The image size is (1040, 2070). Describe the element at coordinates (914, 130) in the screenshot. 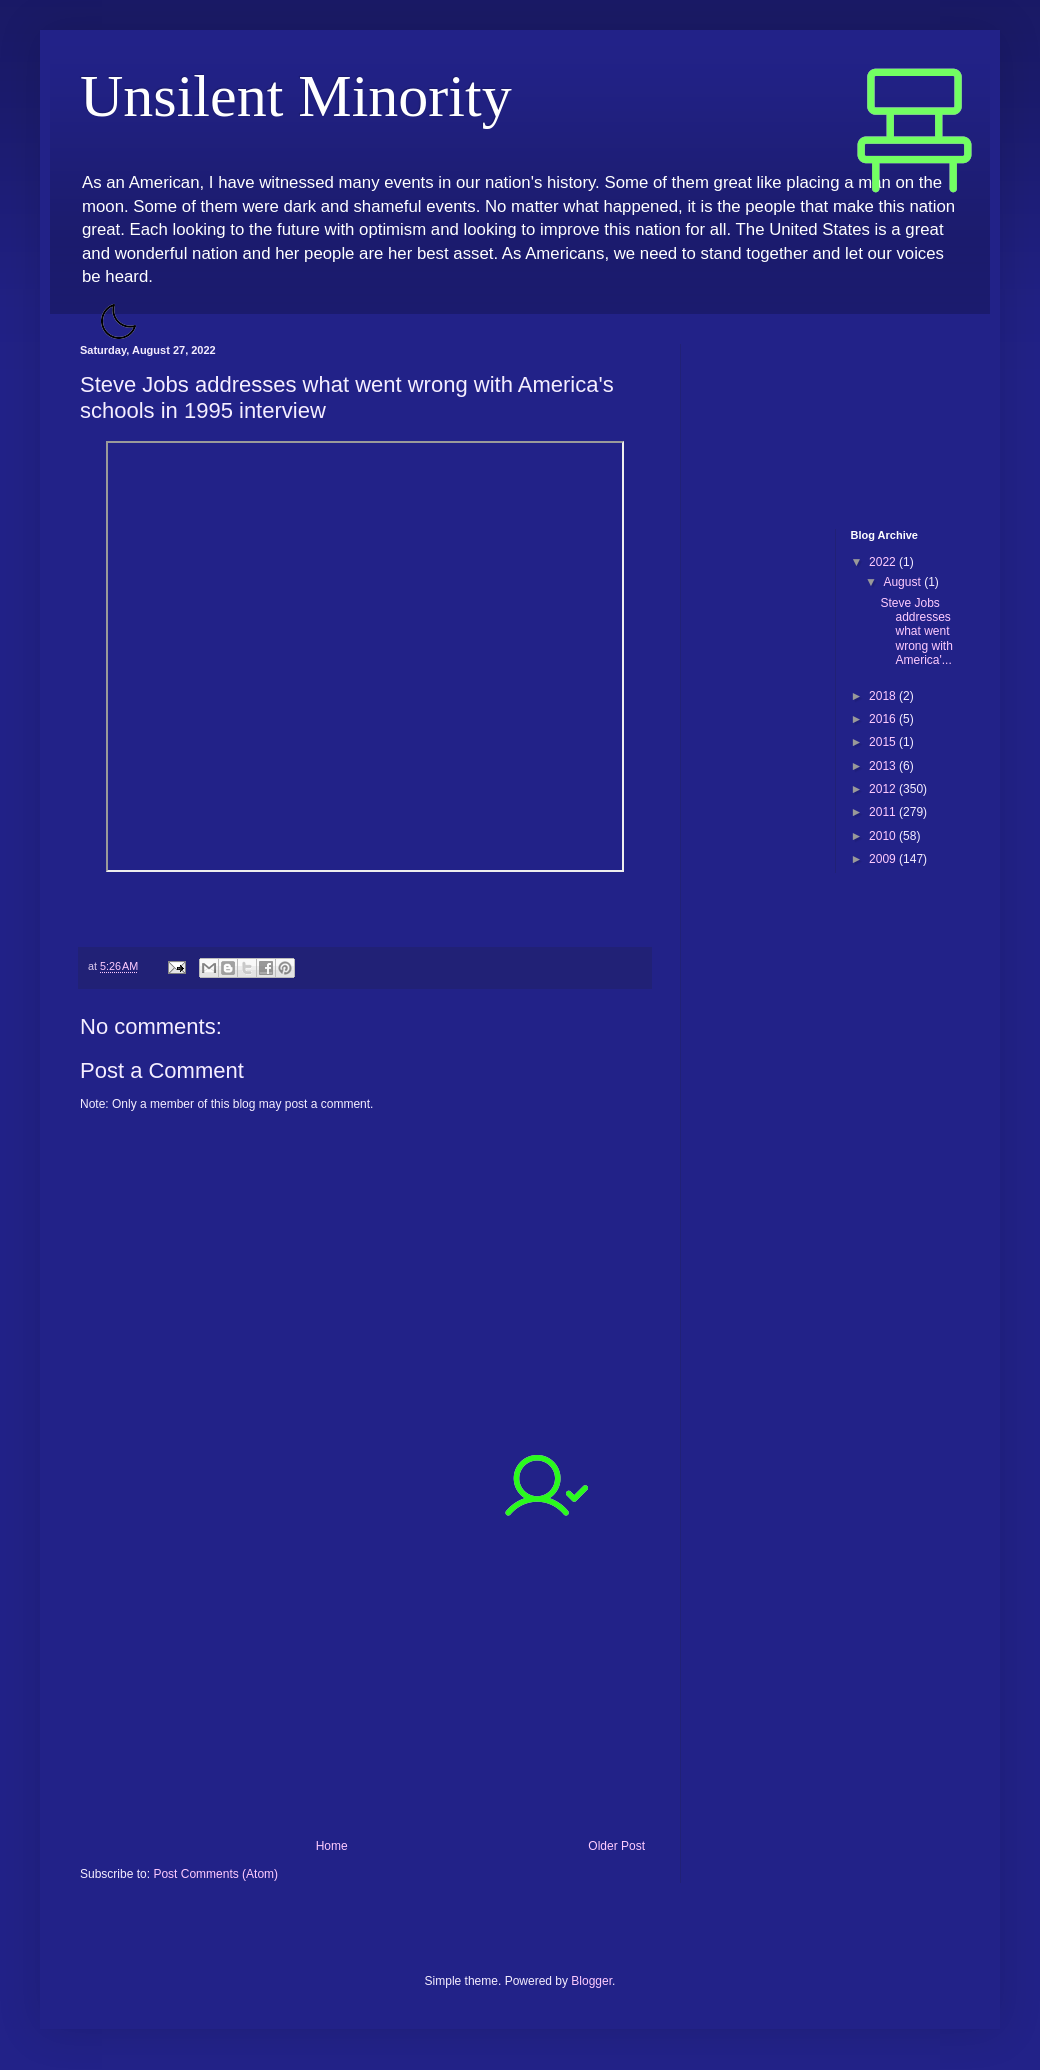

I see `select seating or furniture options` at that location.